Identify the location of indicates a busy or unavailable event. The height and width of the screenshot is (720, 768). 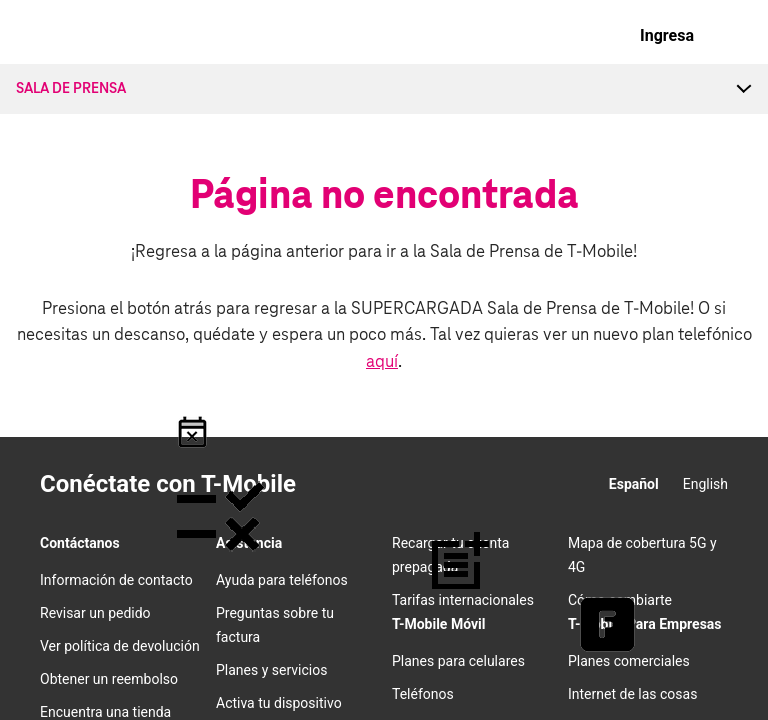
(192, 433).